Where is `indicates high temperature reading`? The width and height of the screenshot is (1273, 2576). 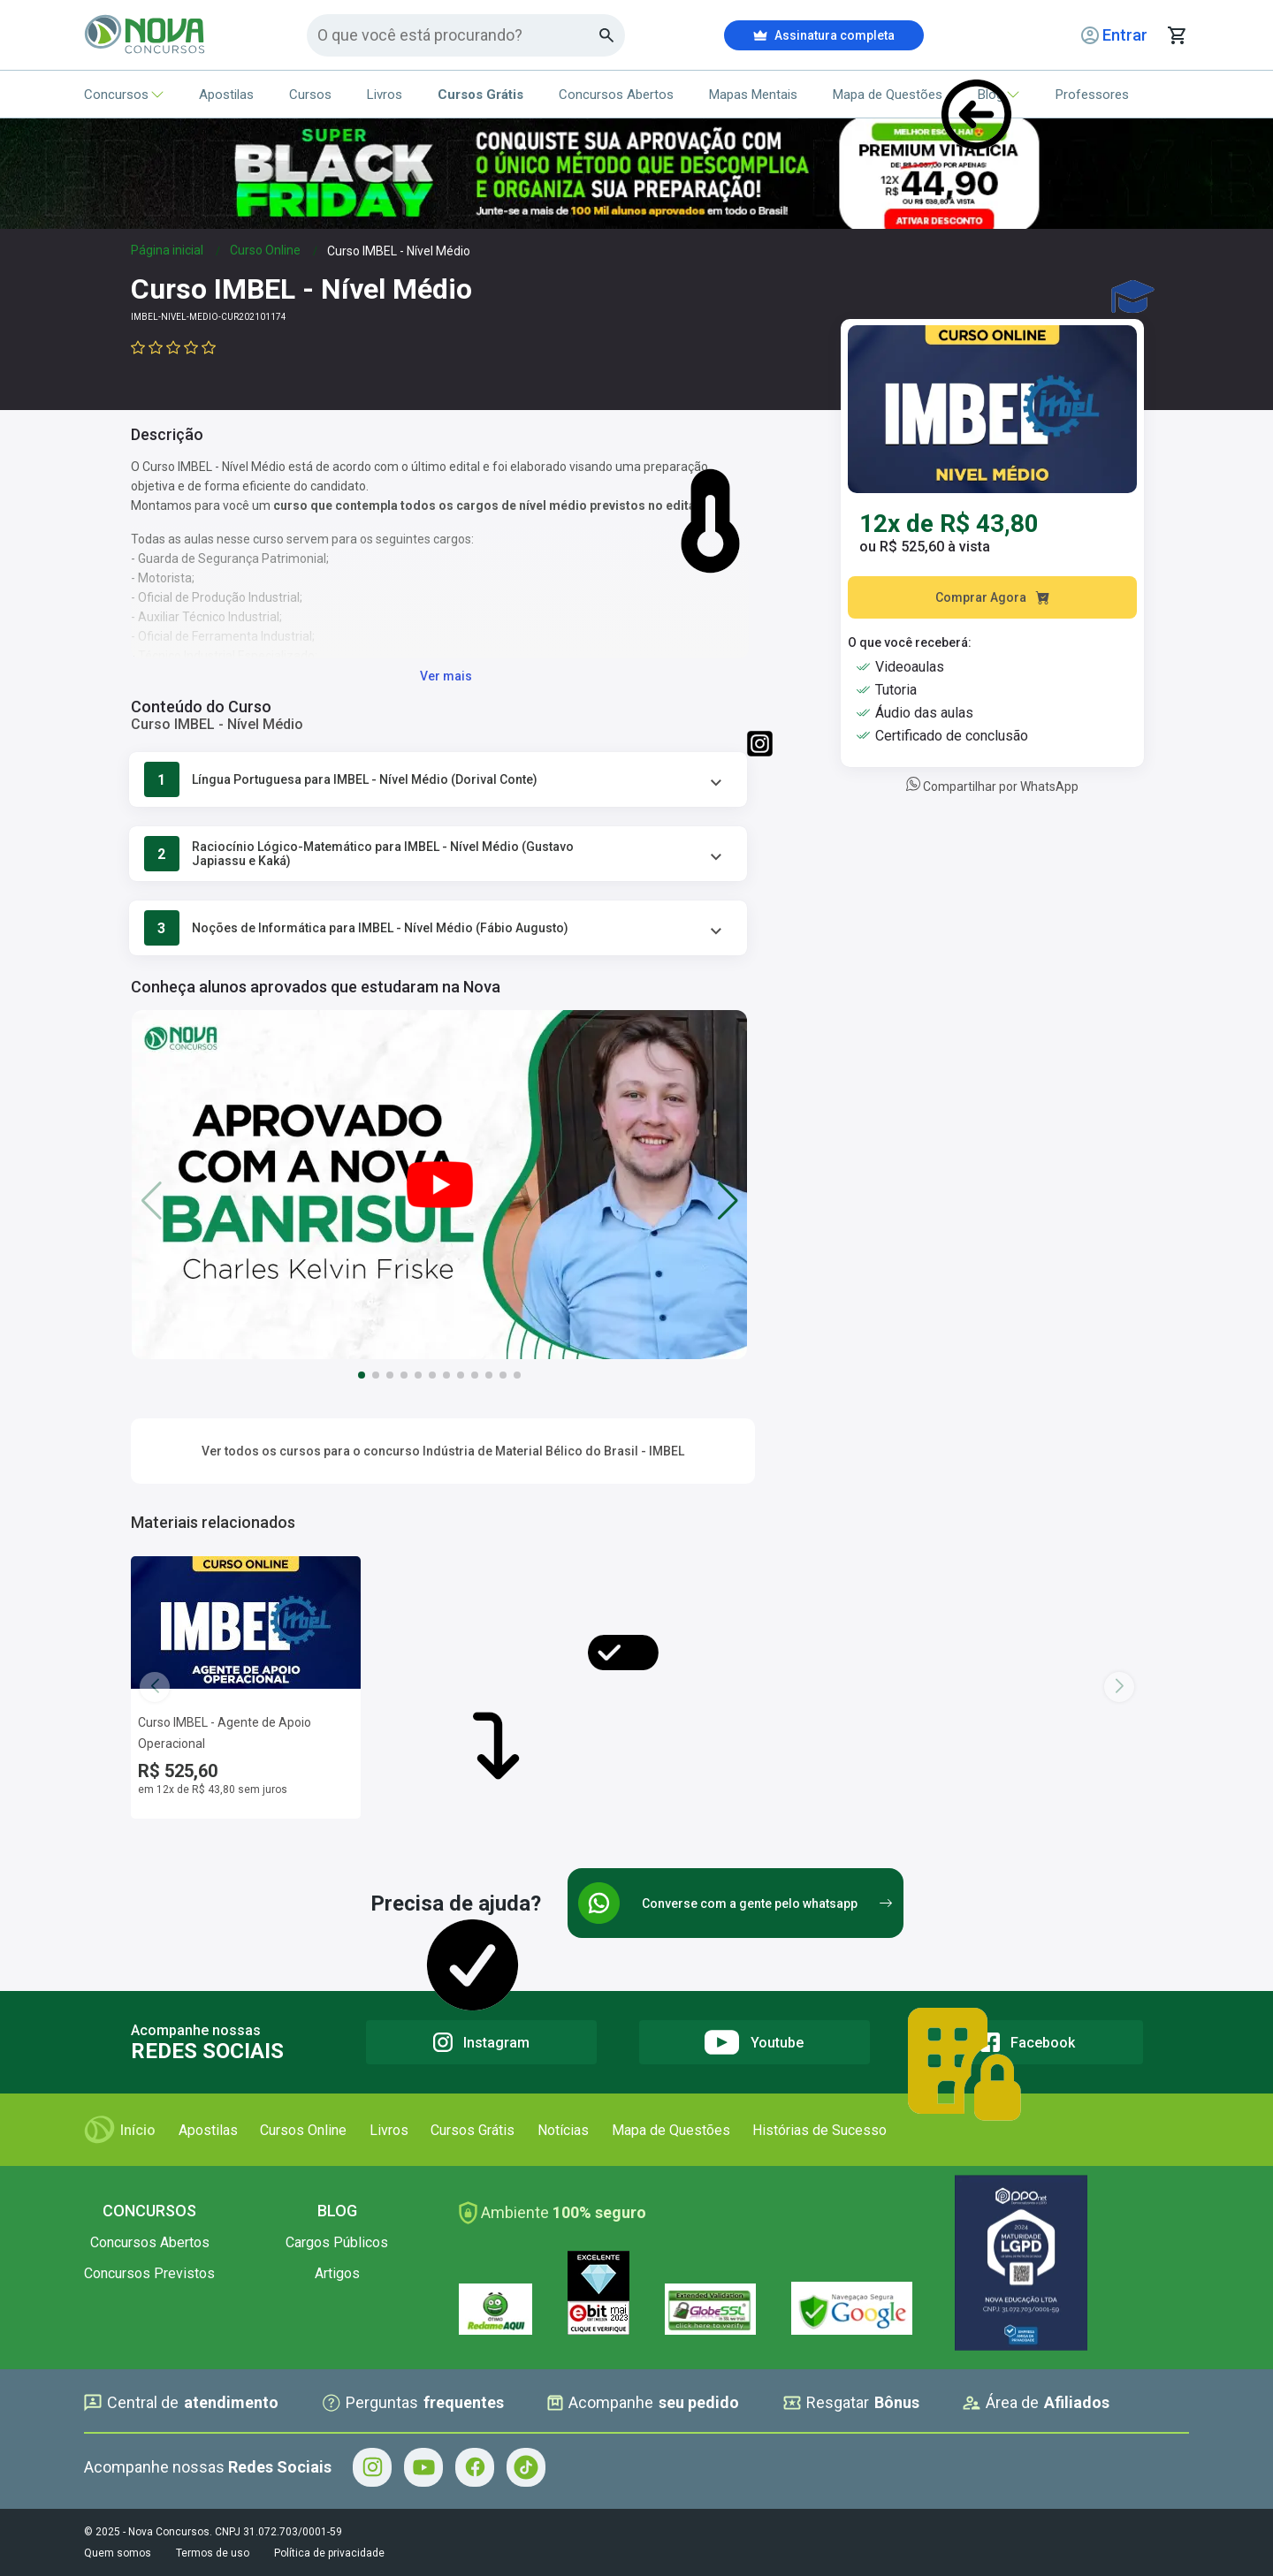 indicates high temperature reading is located at coordinates (710, 521).